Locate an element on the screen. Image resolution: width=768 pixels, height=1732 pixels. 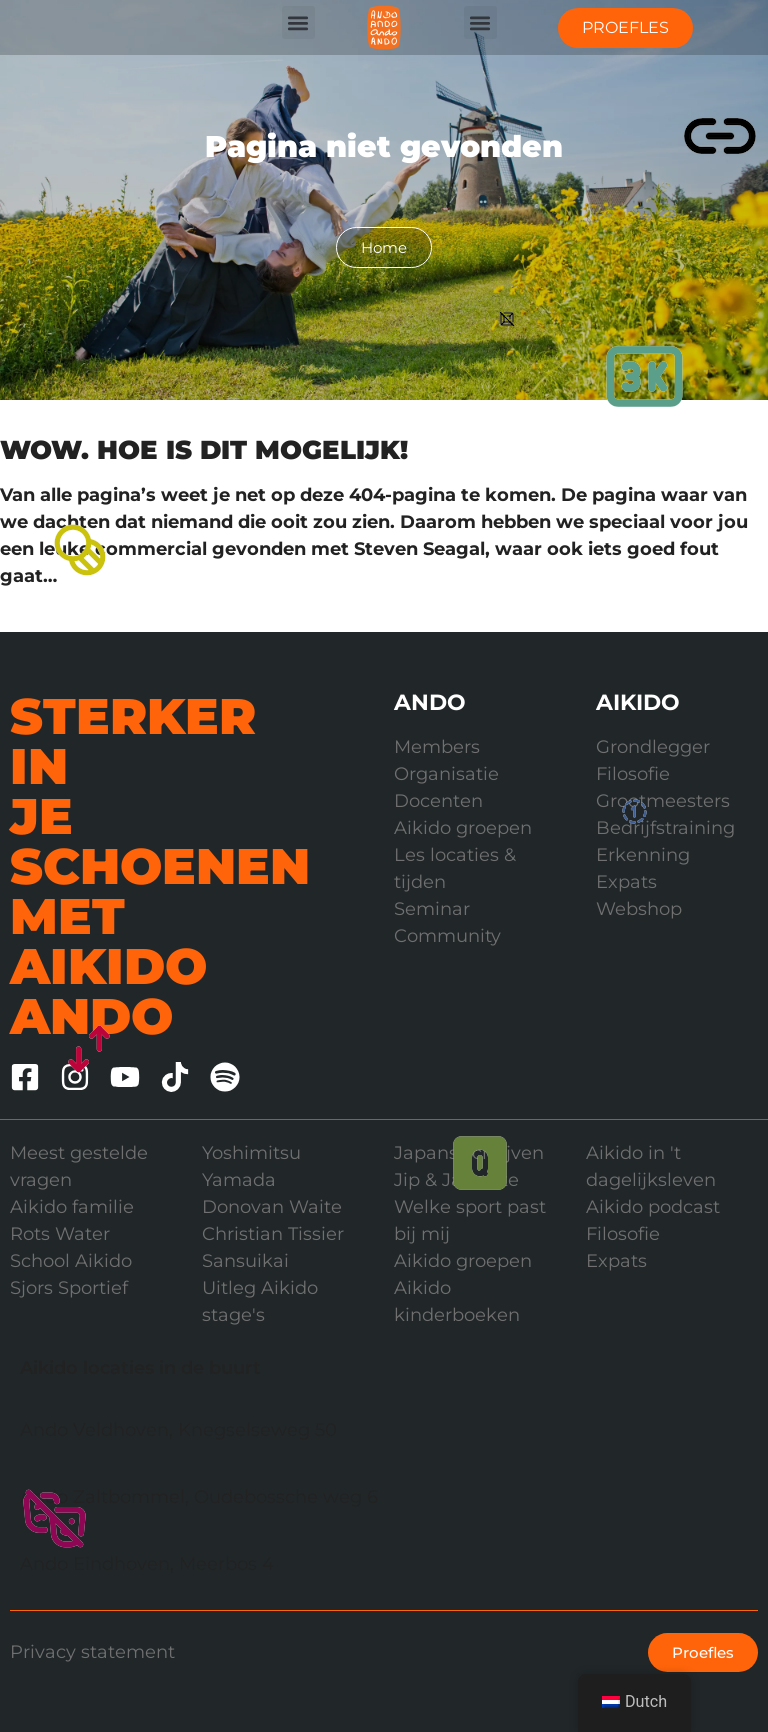
disable box model view is located at coordinates (507, 319).